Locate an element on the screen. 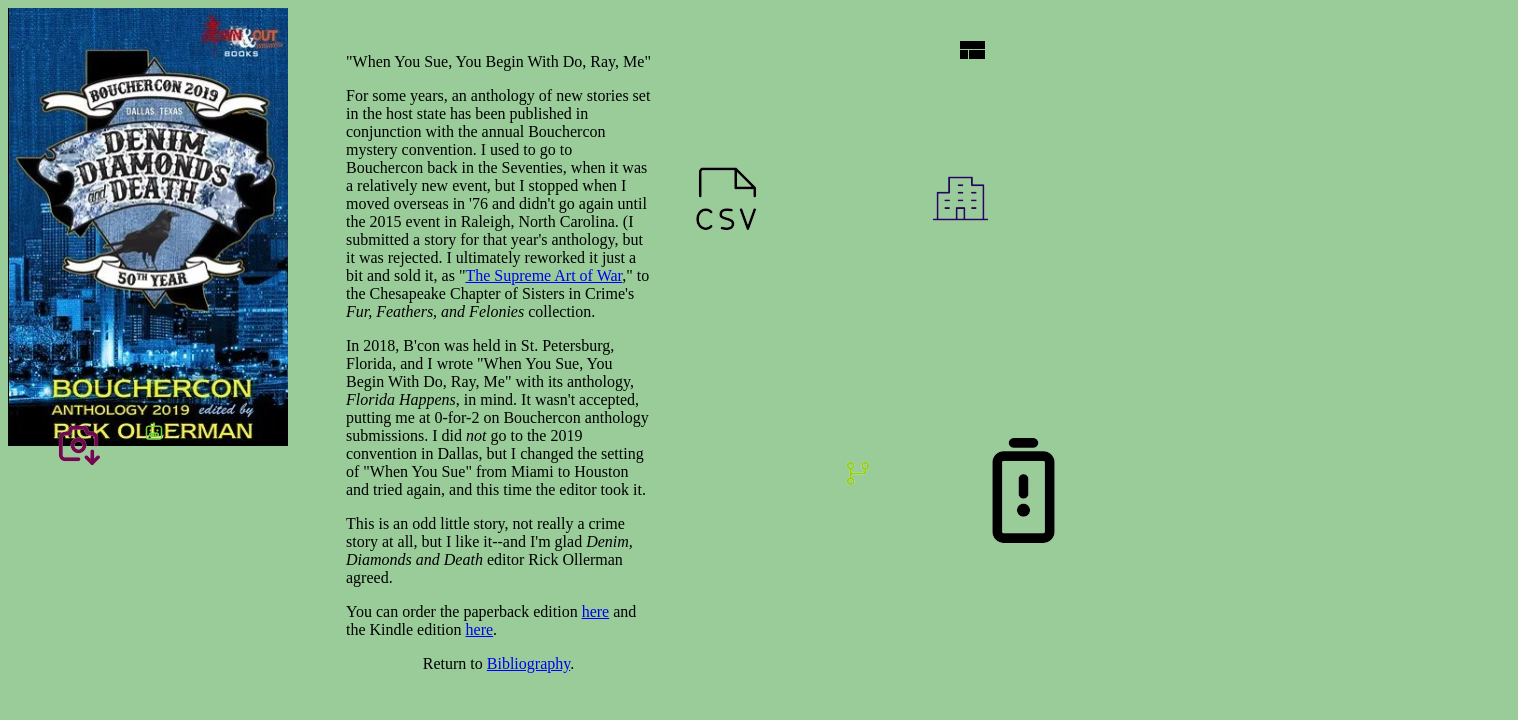 The height and width of the screenshot is (720, 1518). view repository branches is located at coordinates (856, 473).